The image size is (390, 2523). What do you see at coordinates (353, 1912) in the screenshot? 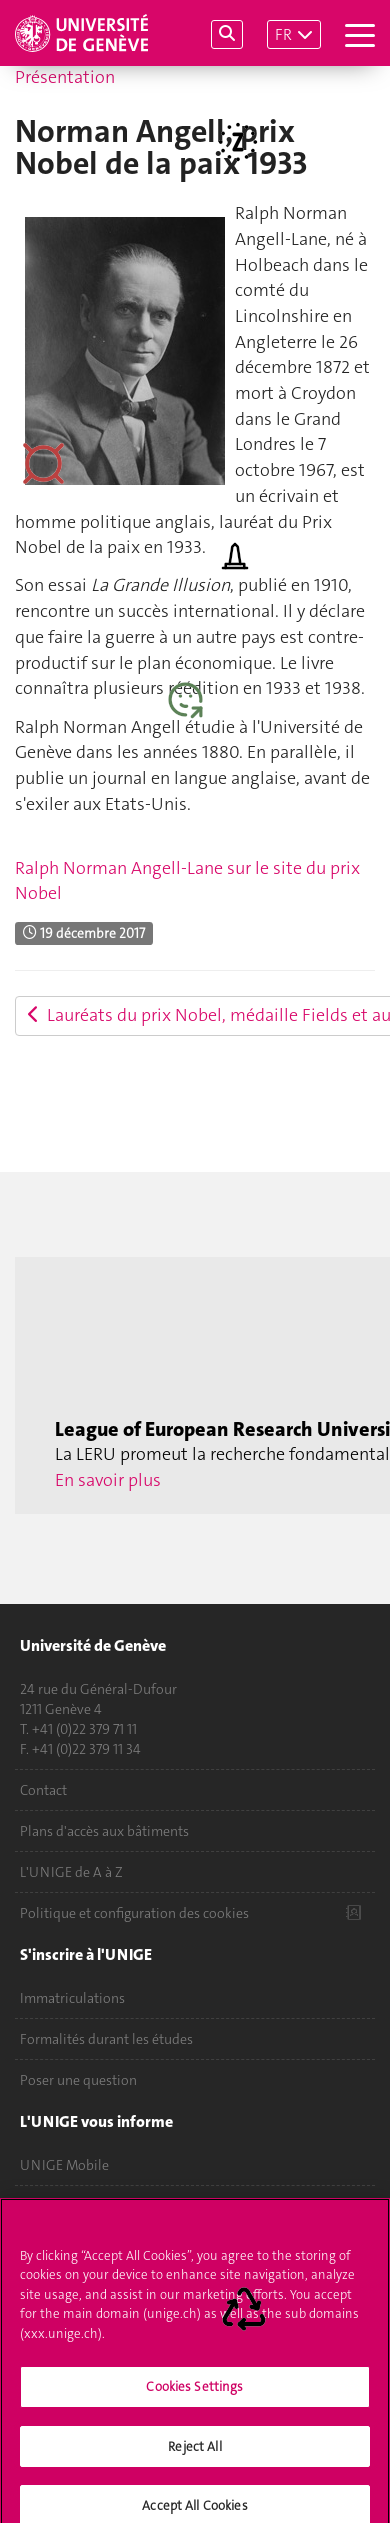
I see `open your contacts or address book` at bounding box center [353, 1912].